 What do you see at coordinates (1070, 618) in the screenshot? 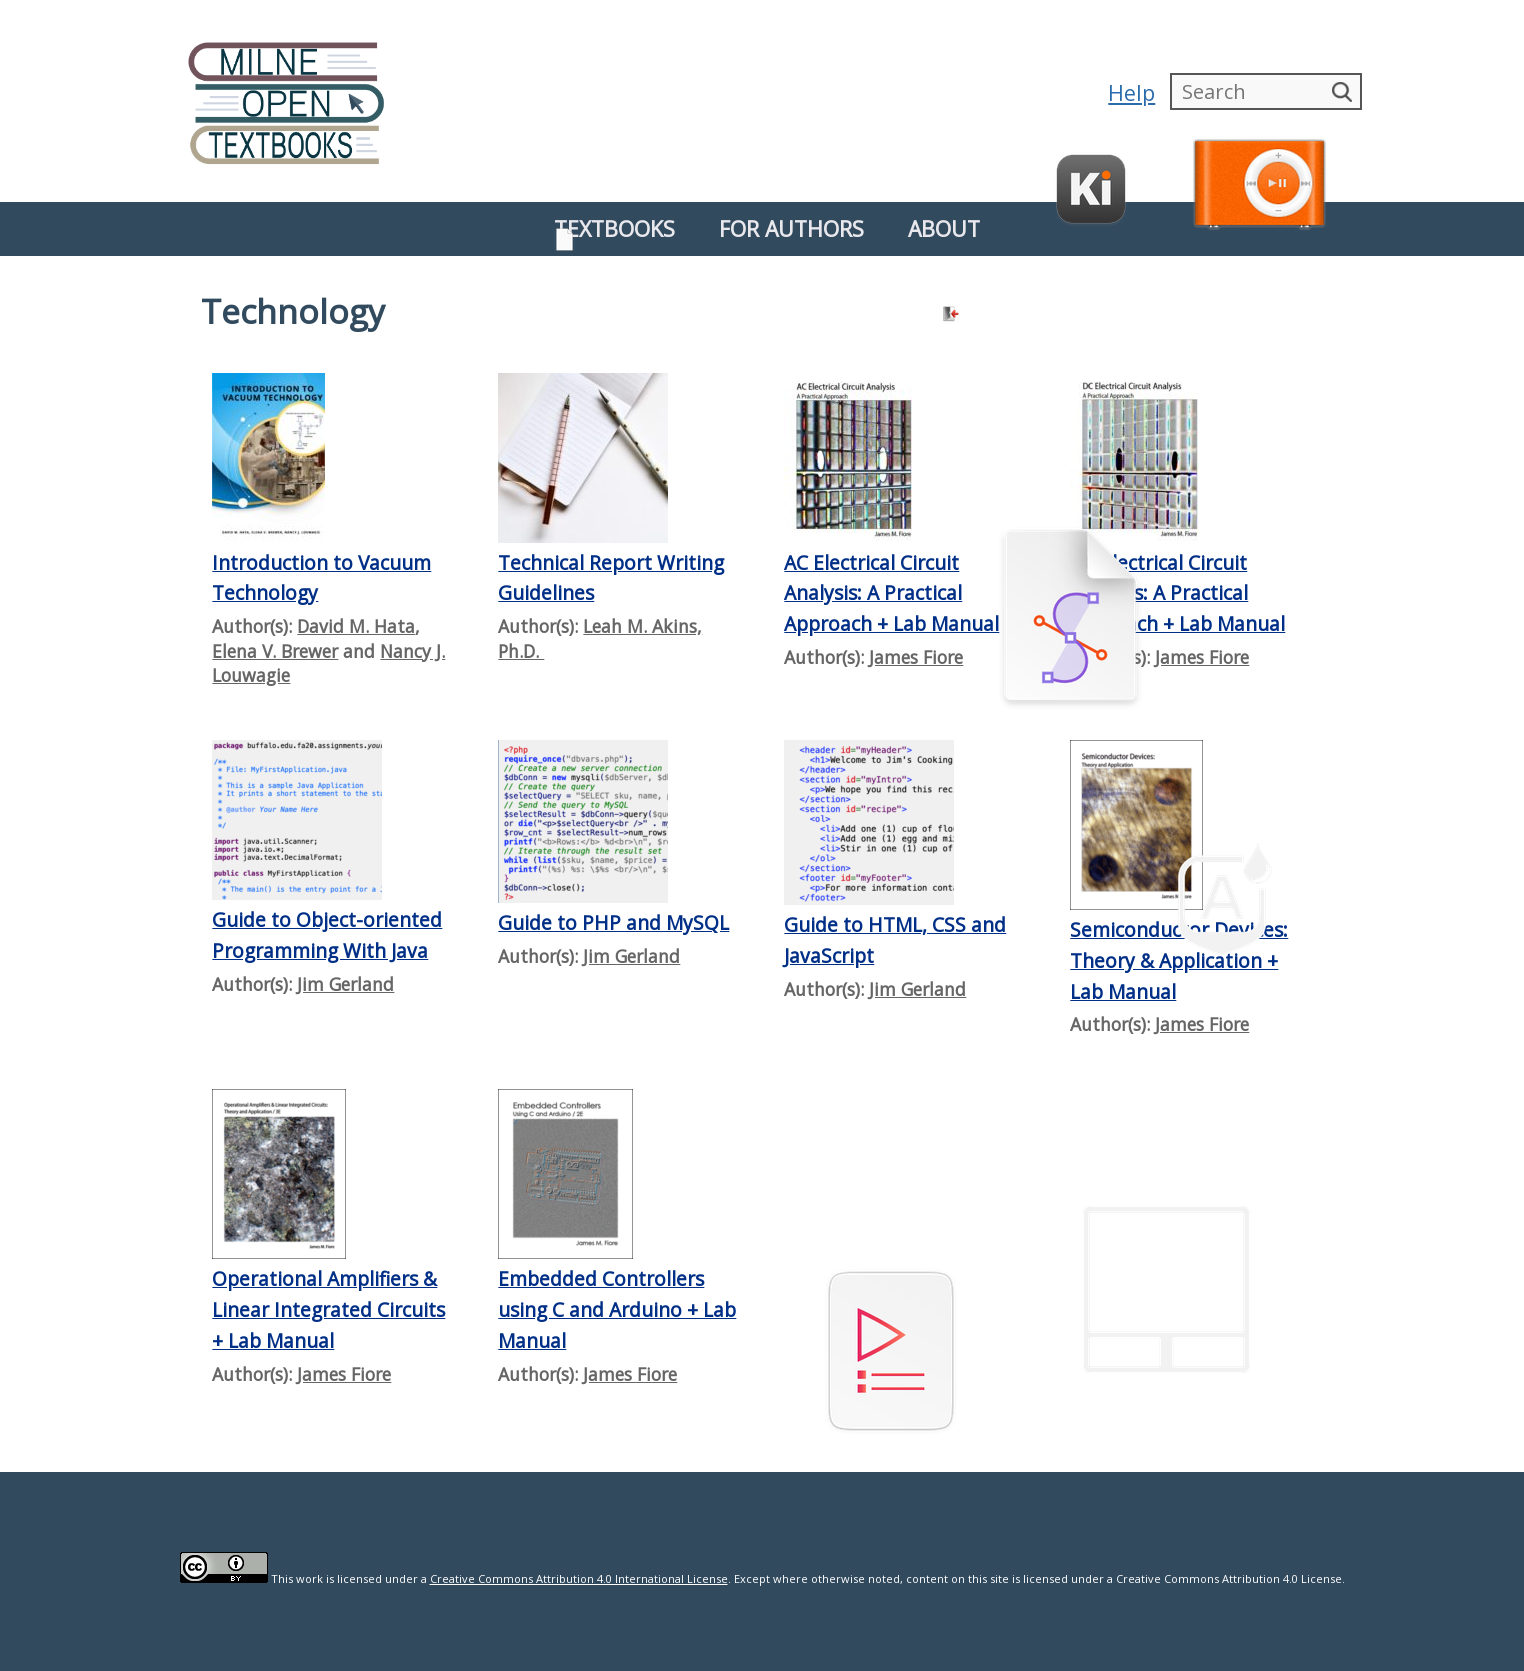
I see `an SVG image file` at bounding box center [1070, 618].